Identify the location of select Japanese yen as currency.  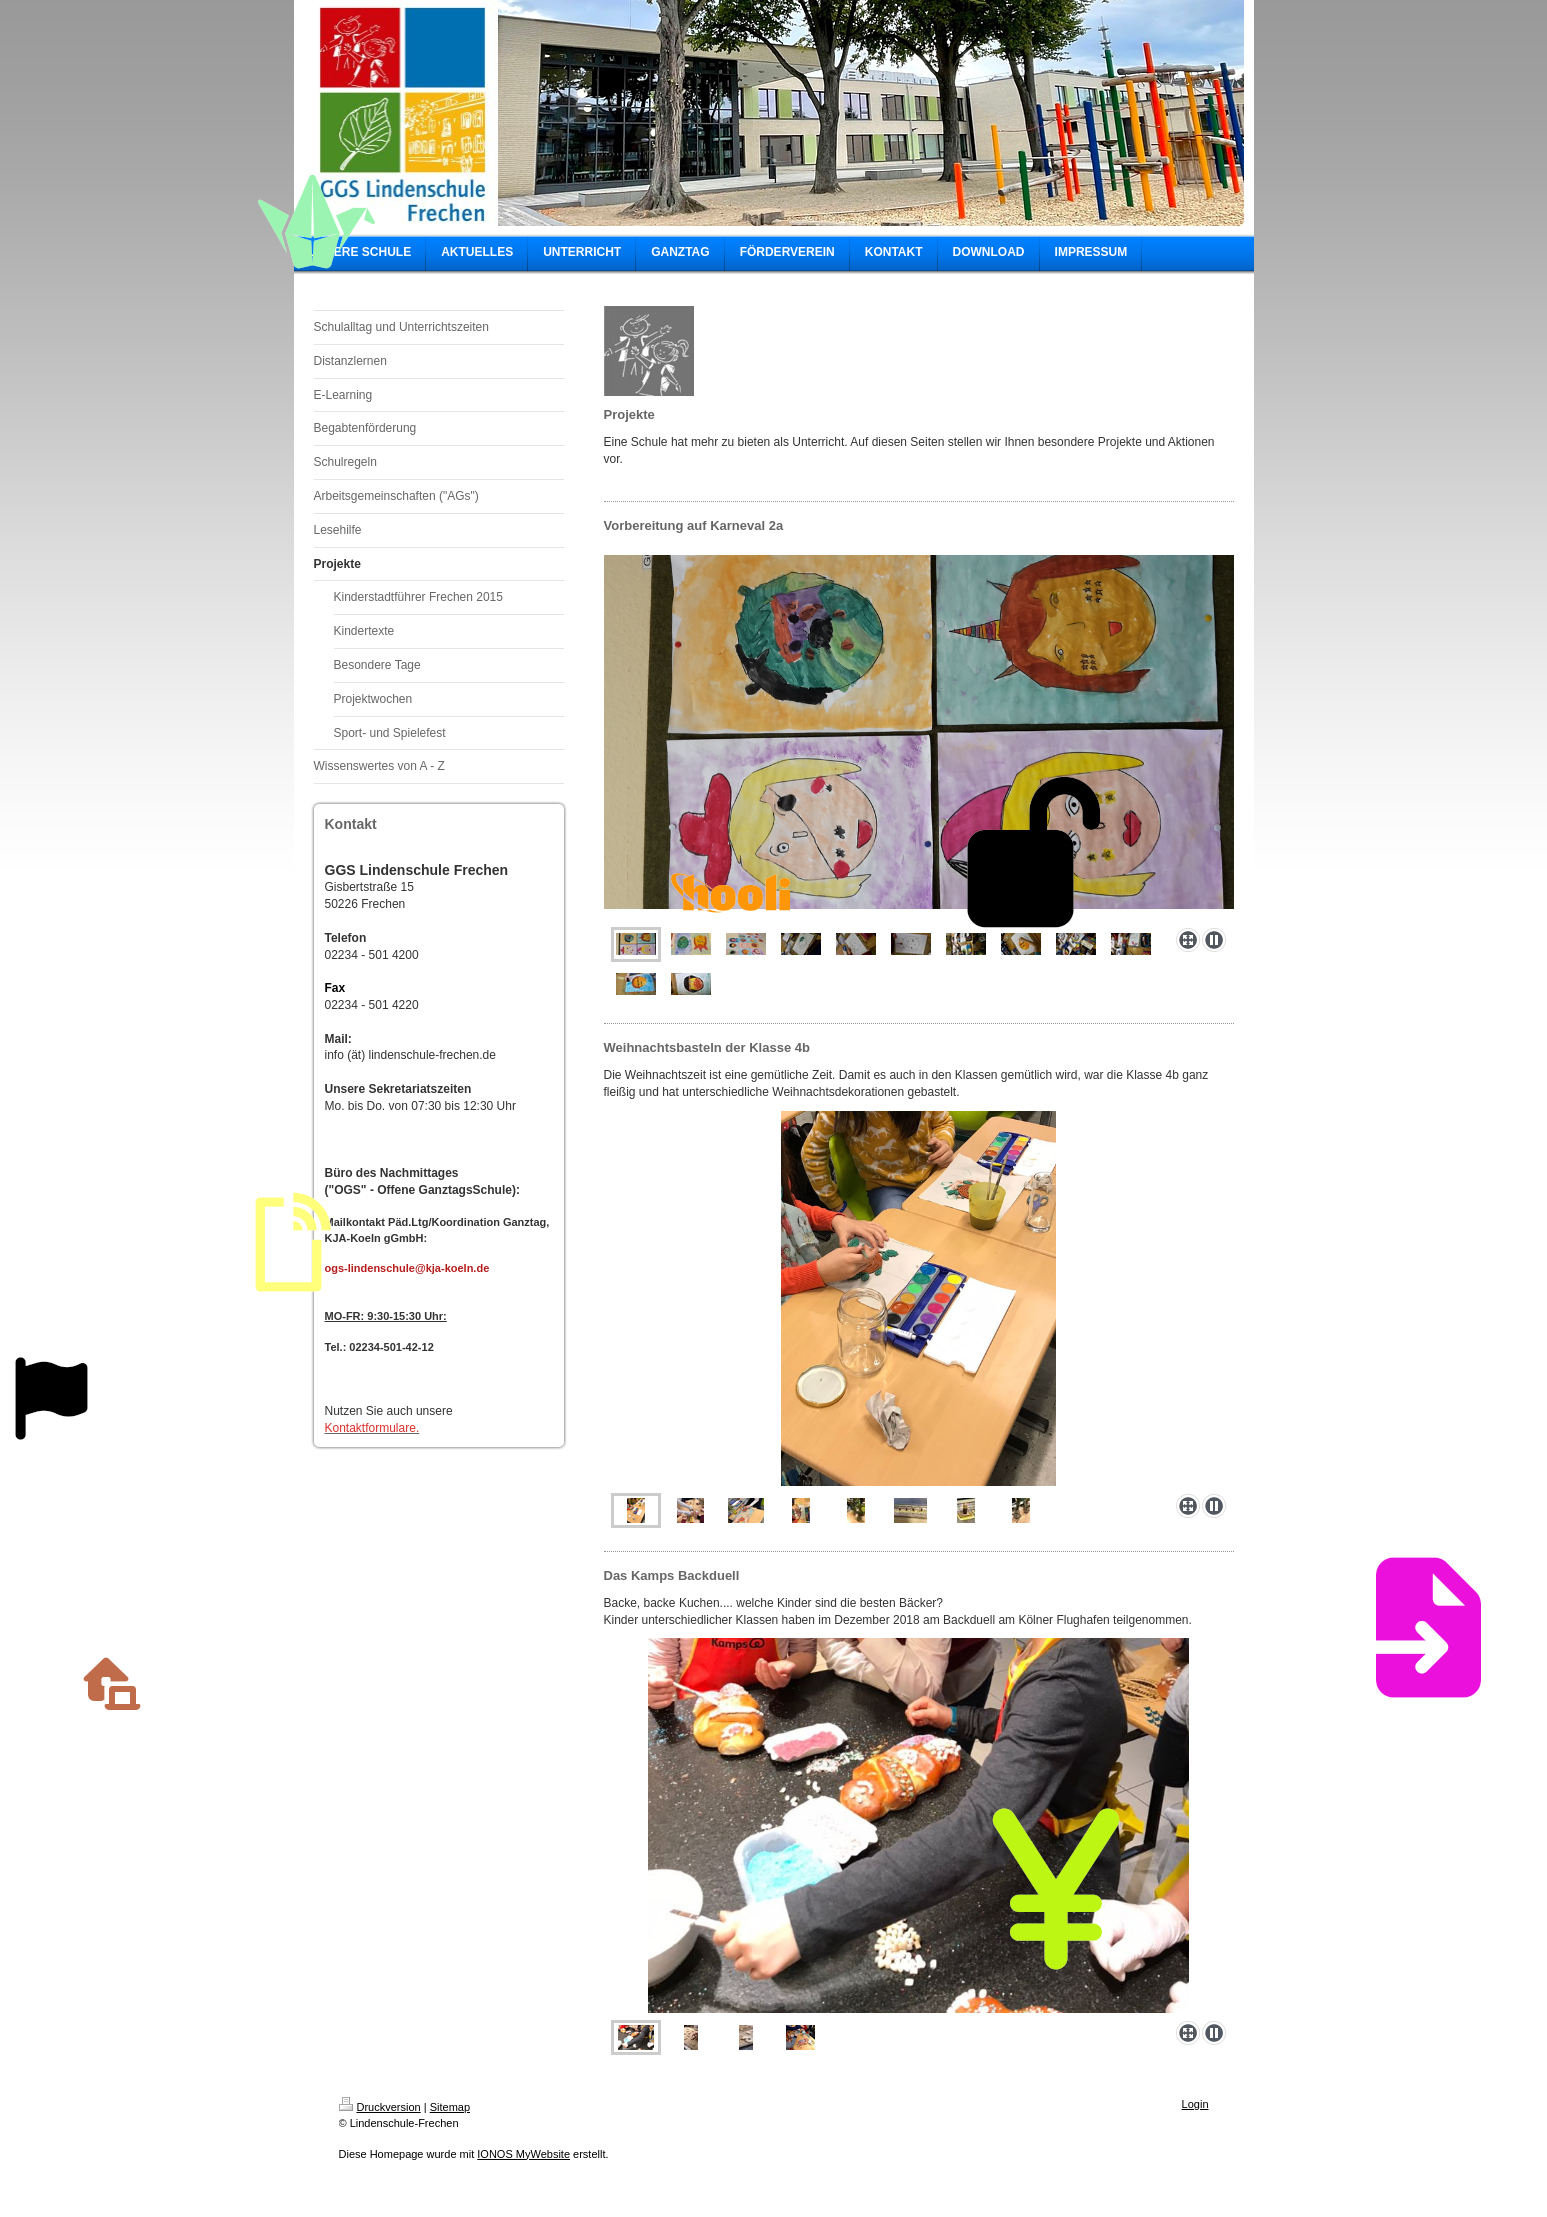
(1056, 1889).